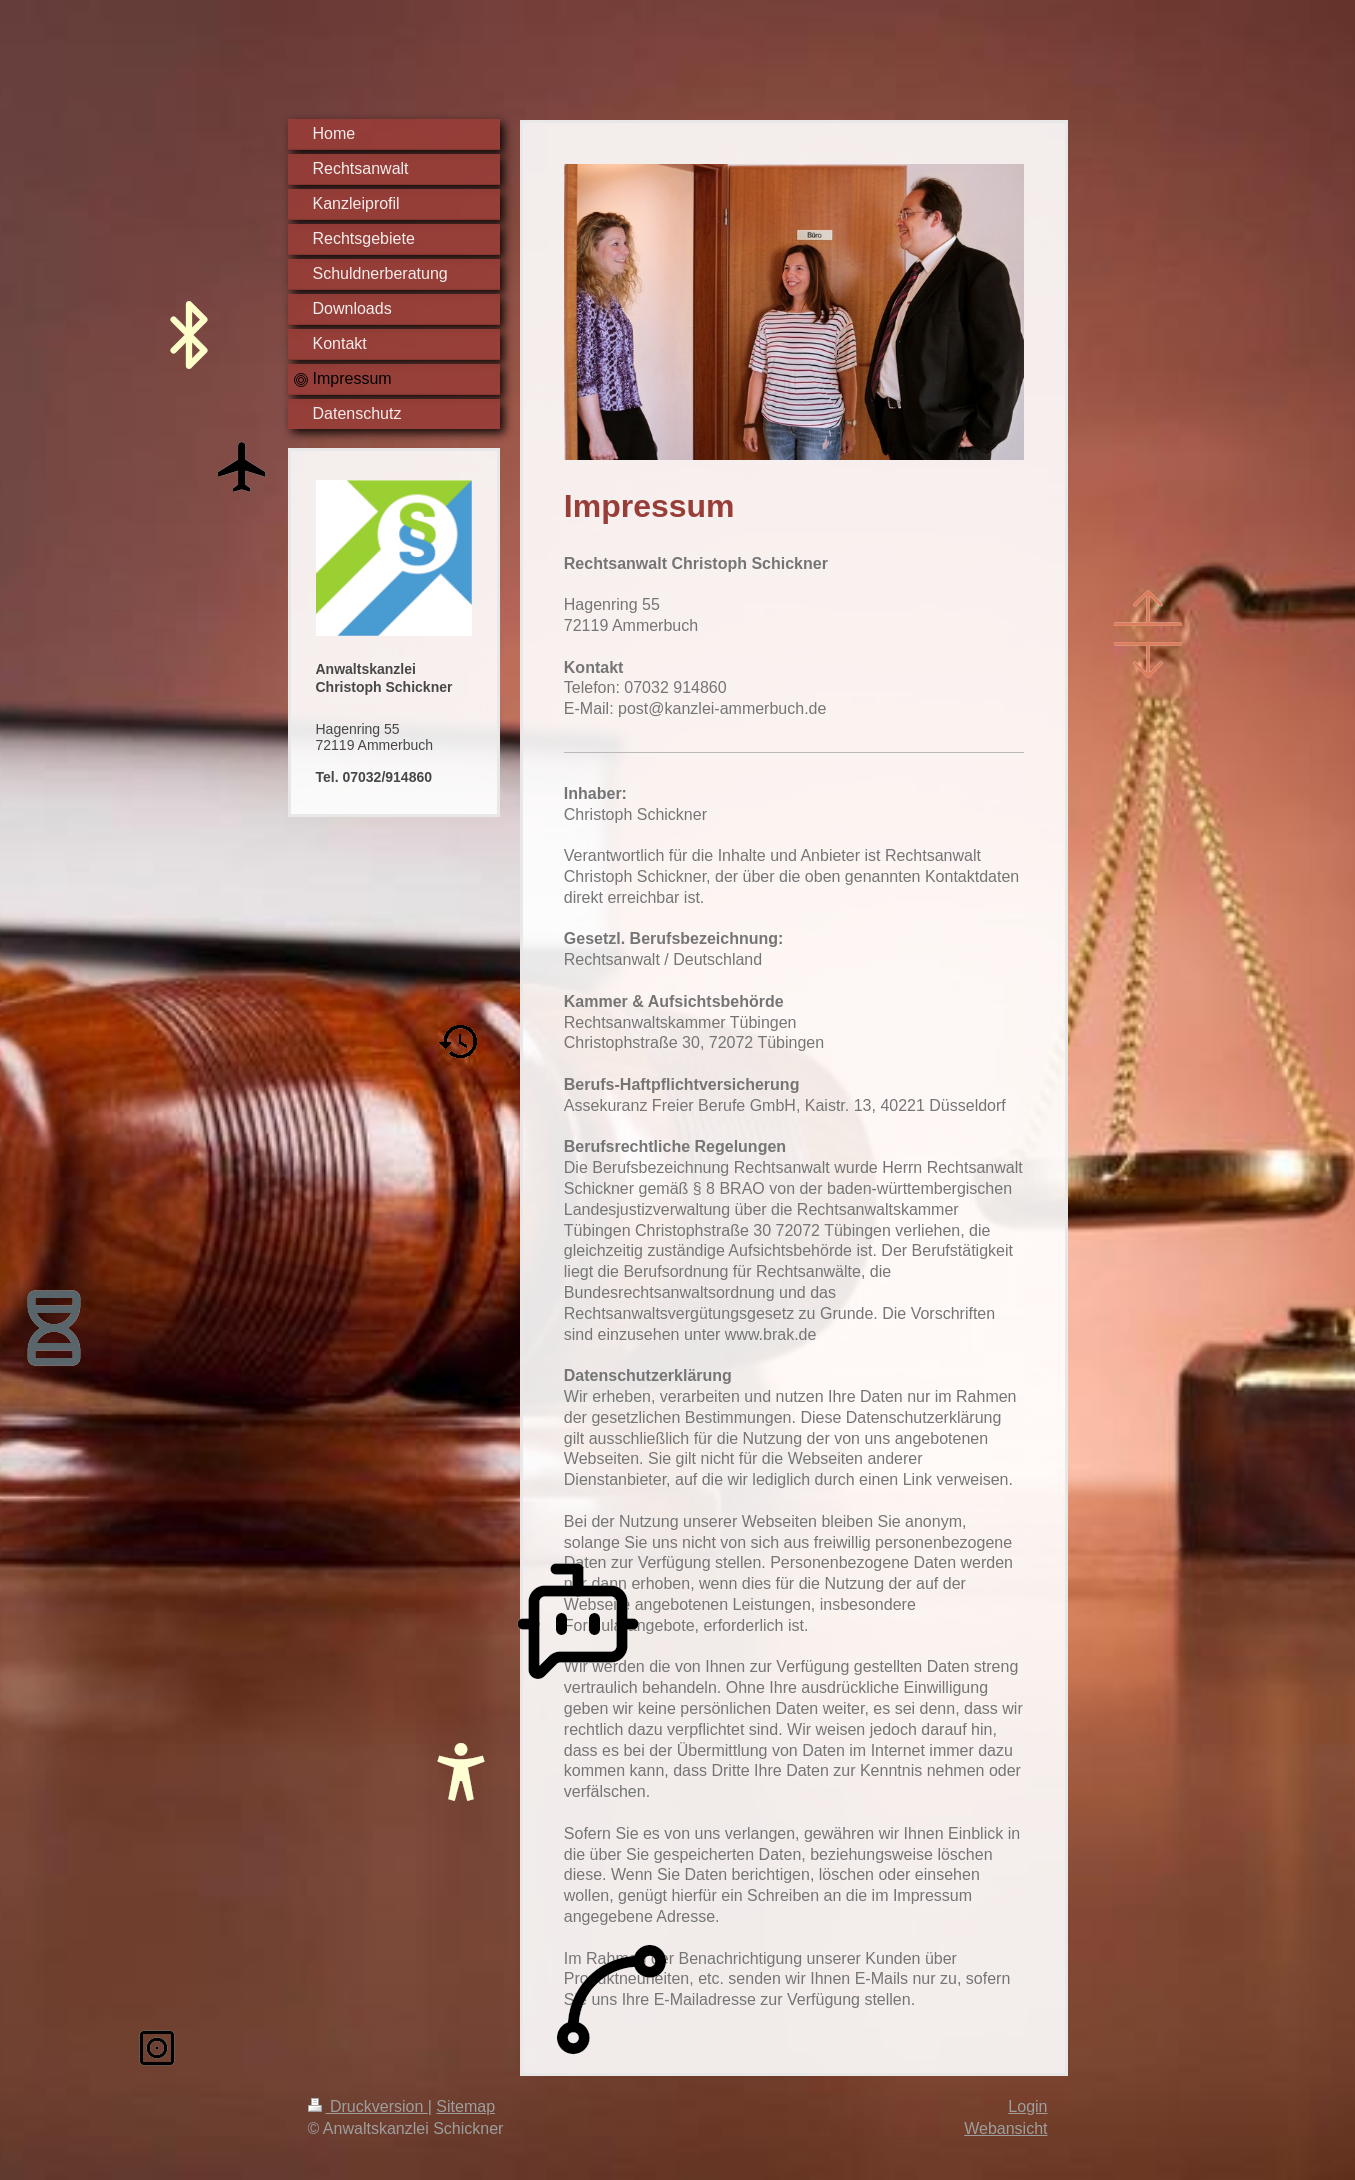 Image resolution: width=1355 pixels, height=2180 pixels. Describe the element at coordinates (1148, 634) in the screenshot. I see `split view vertically` at that location.